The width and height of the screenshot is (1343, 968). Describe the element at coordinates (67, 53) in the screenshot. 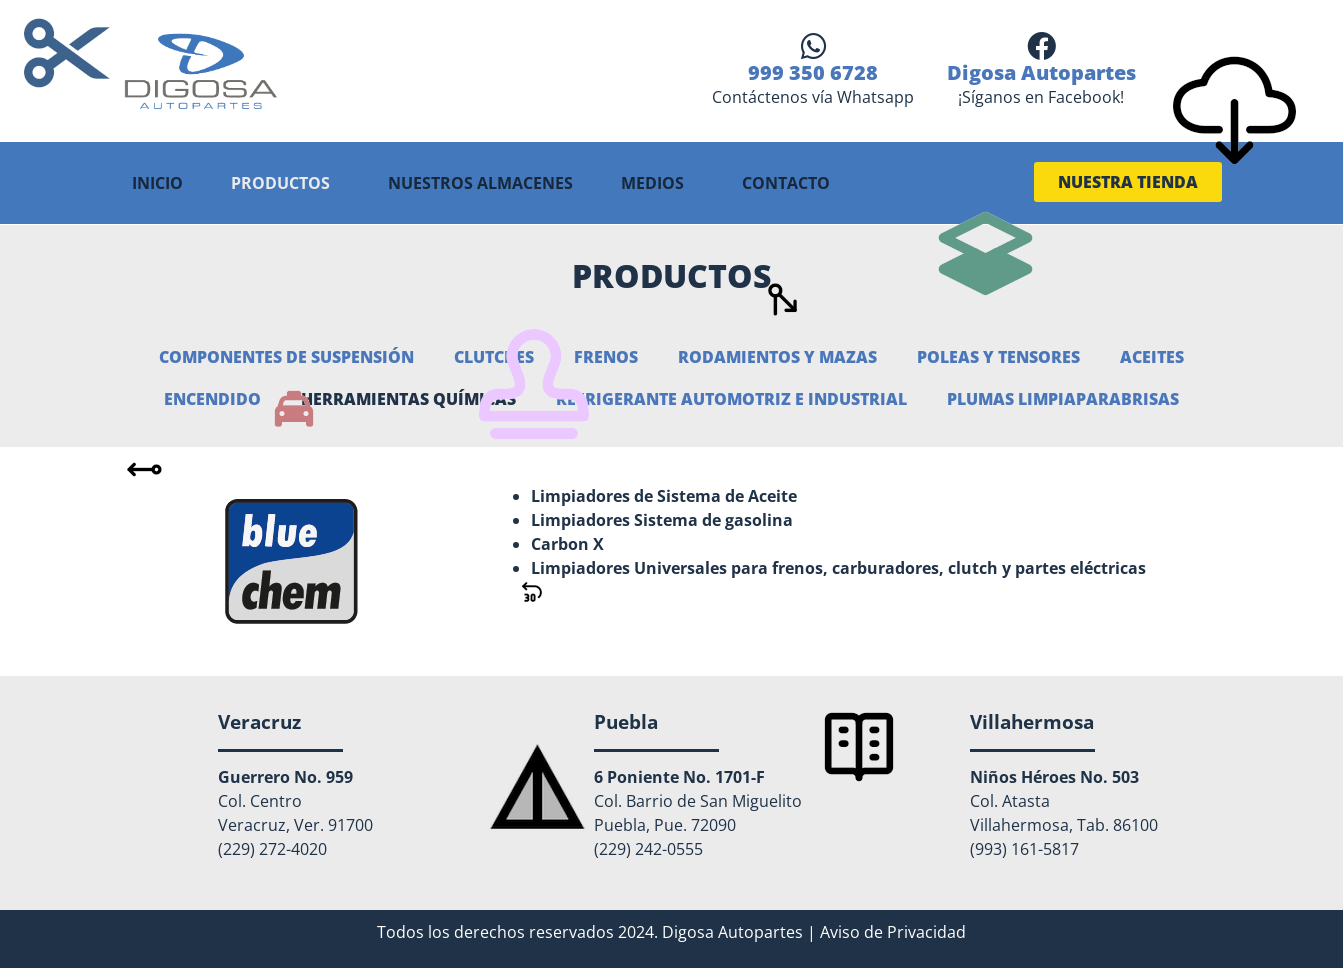

I see `cut selected content to clipboard` at that location.